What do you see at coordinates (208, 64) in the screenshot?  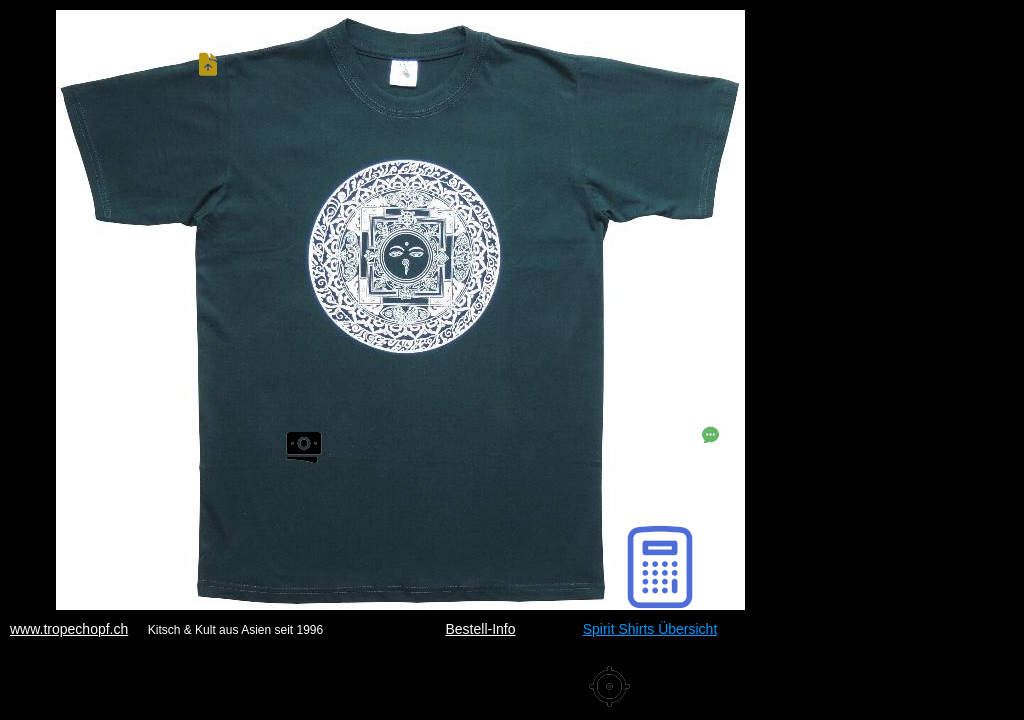 I see `upload a document` at bounding box center [208, 64].